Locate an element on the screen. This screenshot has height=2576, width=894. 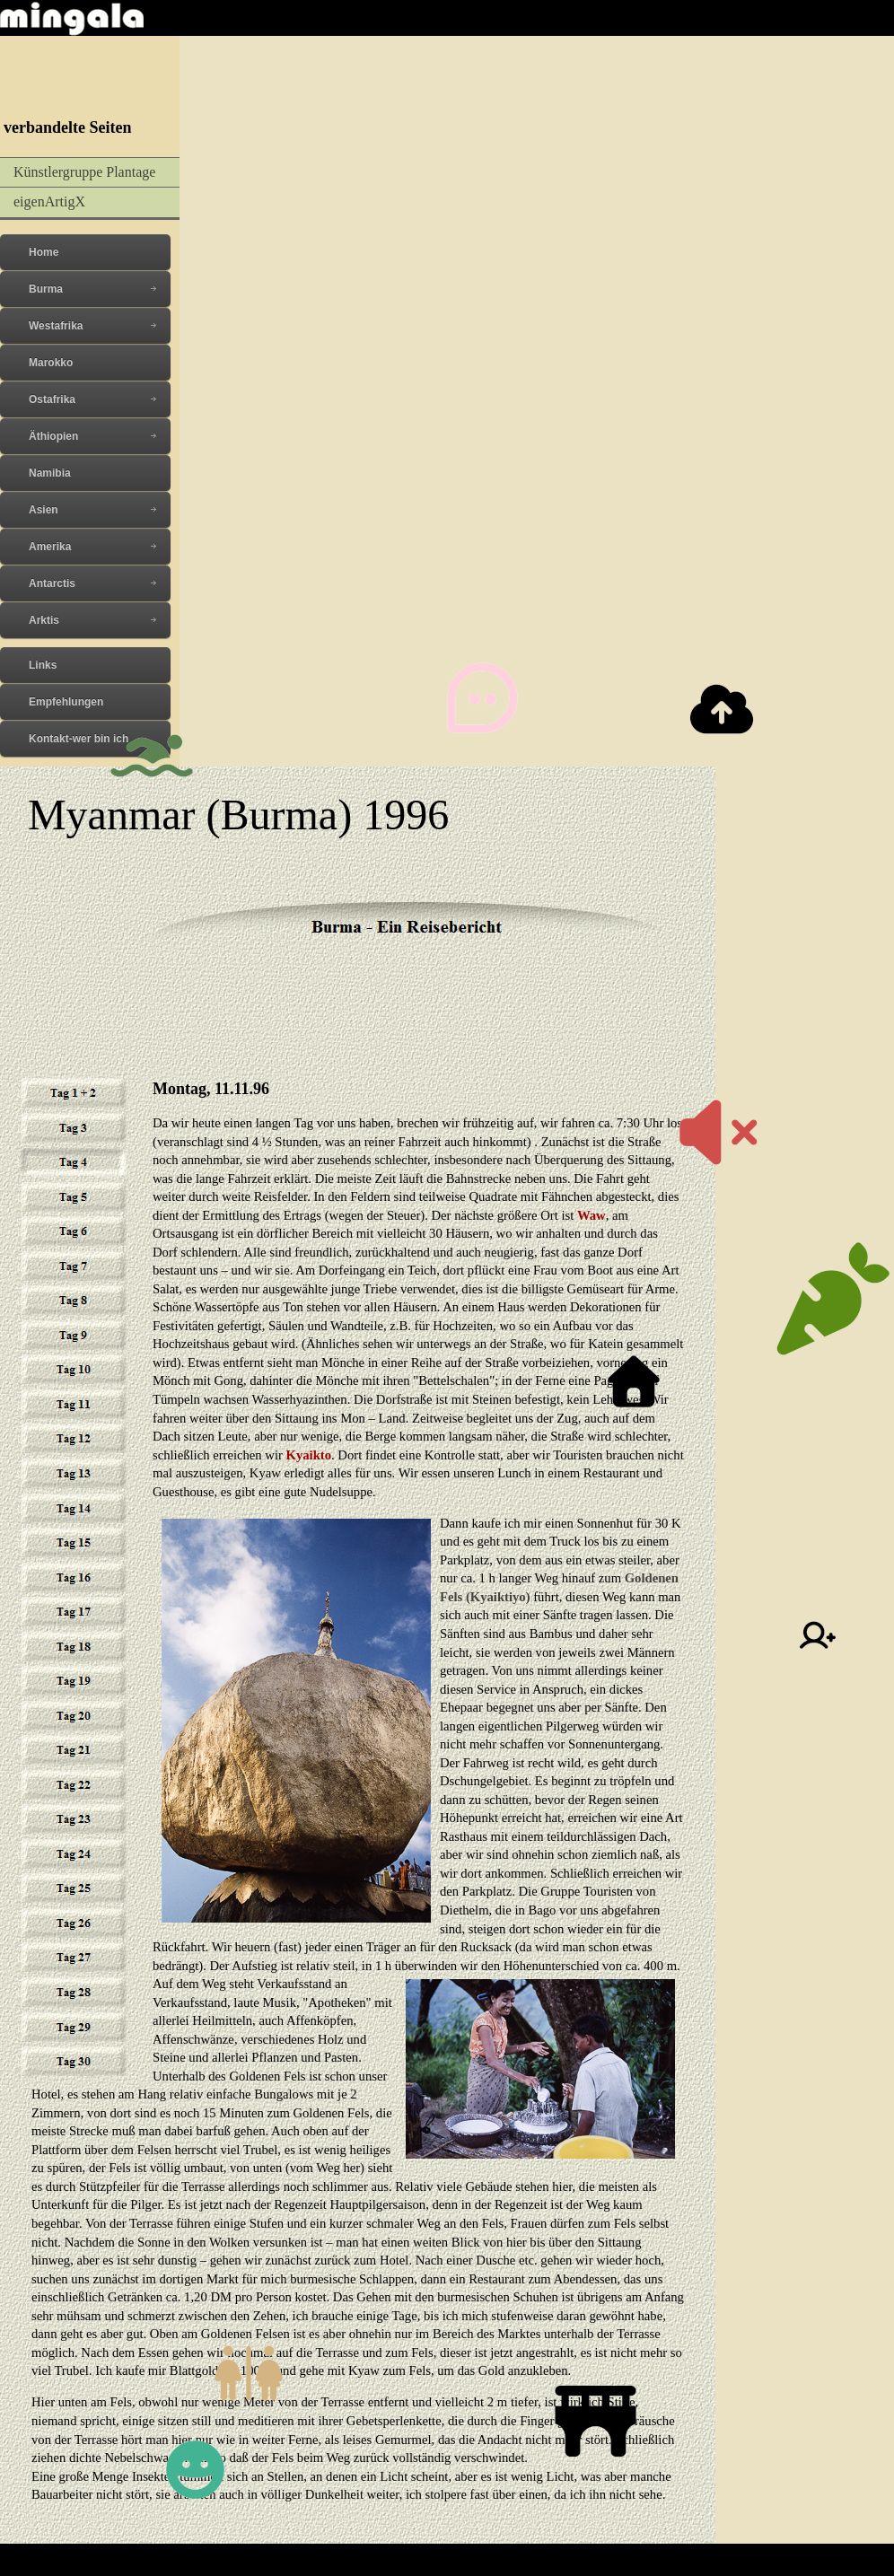
browse vegetable or produce category is located at coordinates (828, 1302).